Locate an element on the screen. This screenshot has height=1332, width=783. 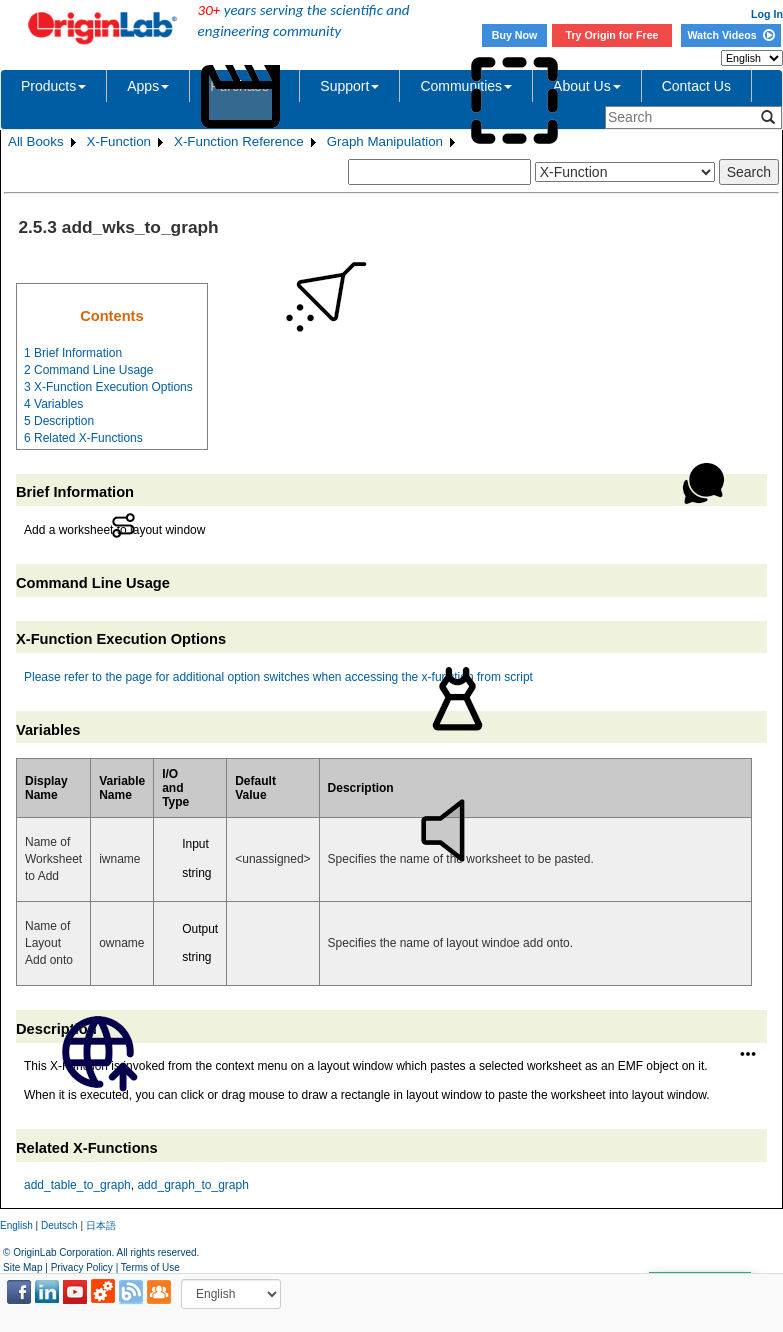
speaker with no volume or sound output is located at coordinates (452, 830).